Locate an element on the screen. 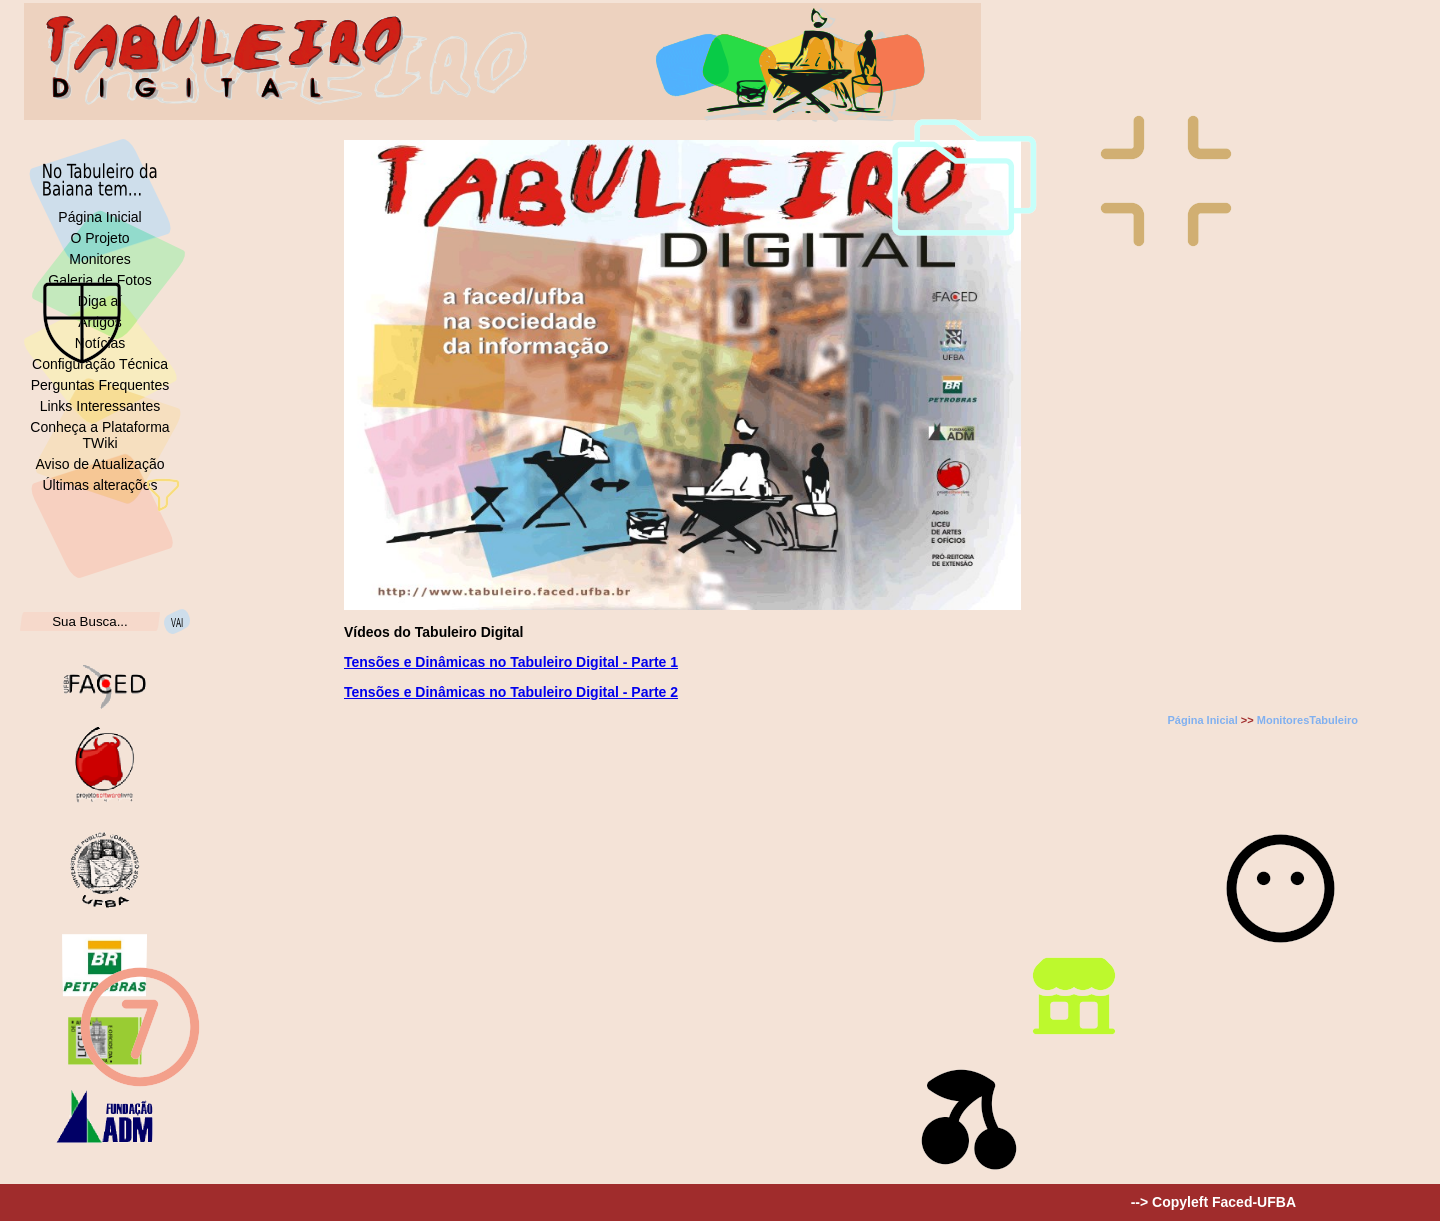  view security or protection settings is located at coordinates (82, 318).